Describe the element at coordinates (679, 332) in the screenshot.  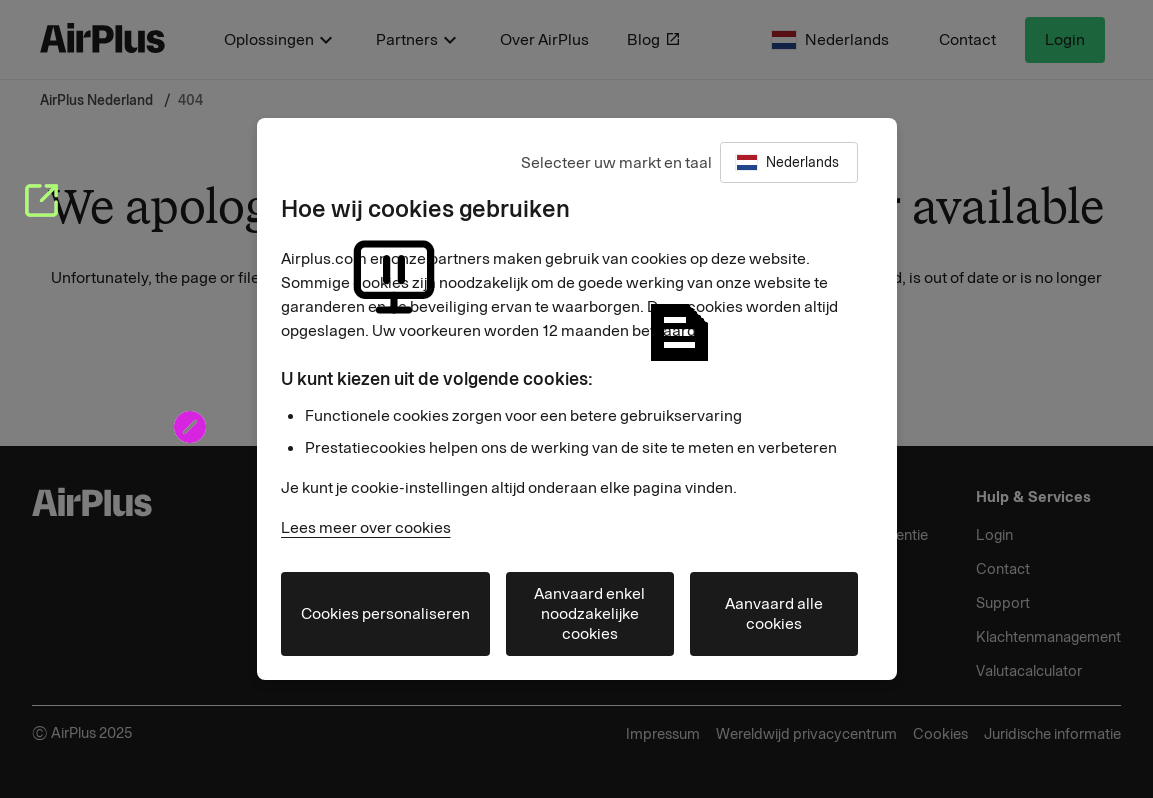
I see `view text document or note` at that location.